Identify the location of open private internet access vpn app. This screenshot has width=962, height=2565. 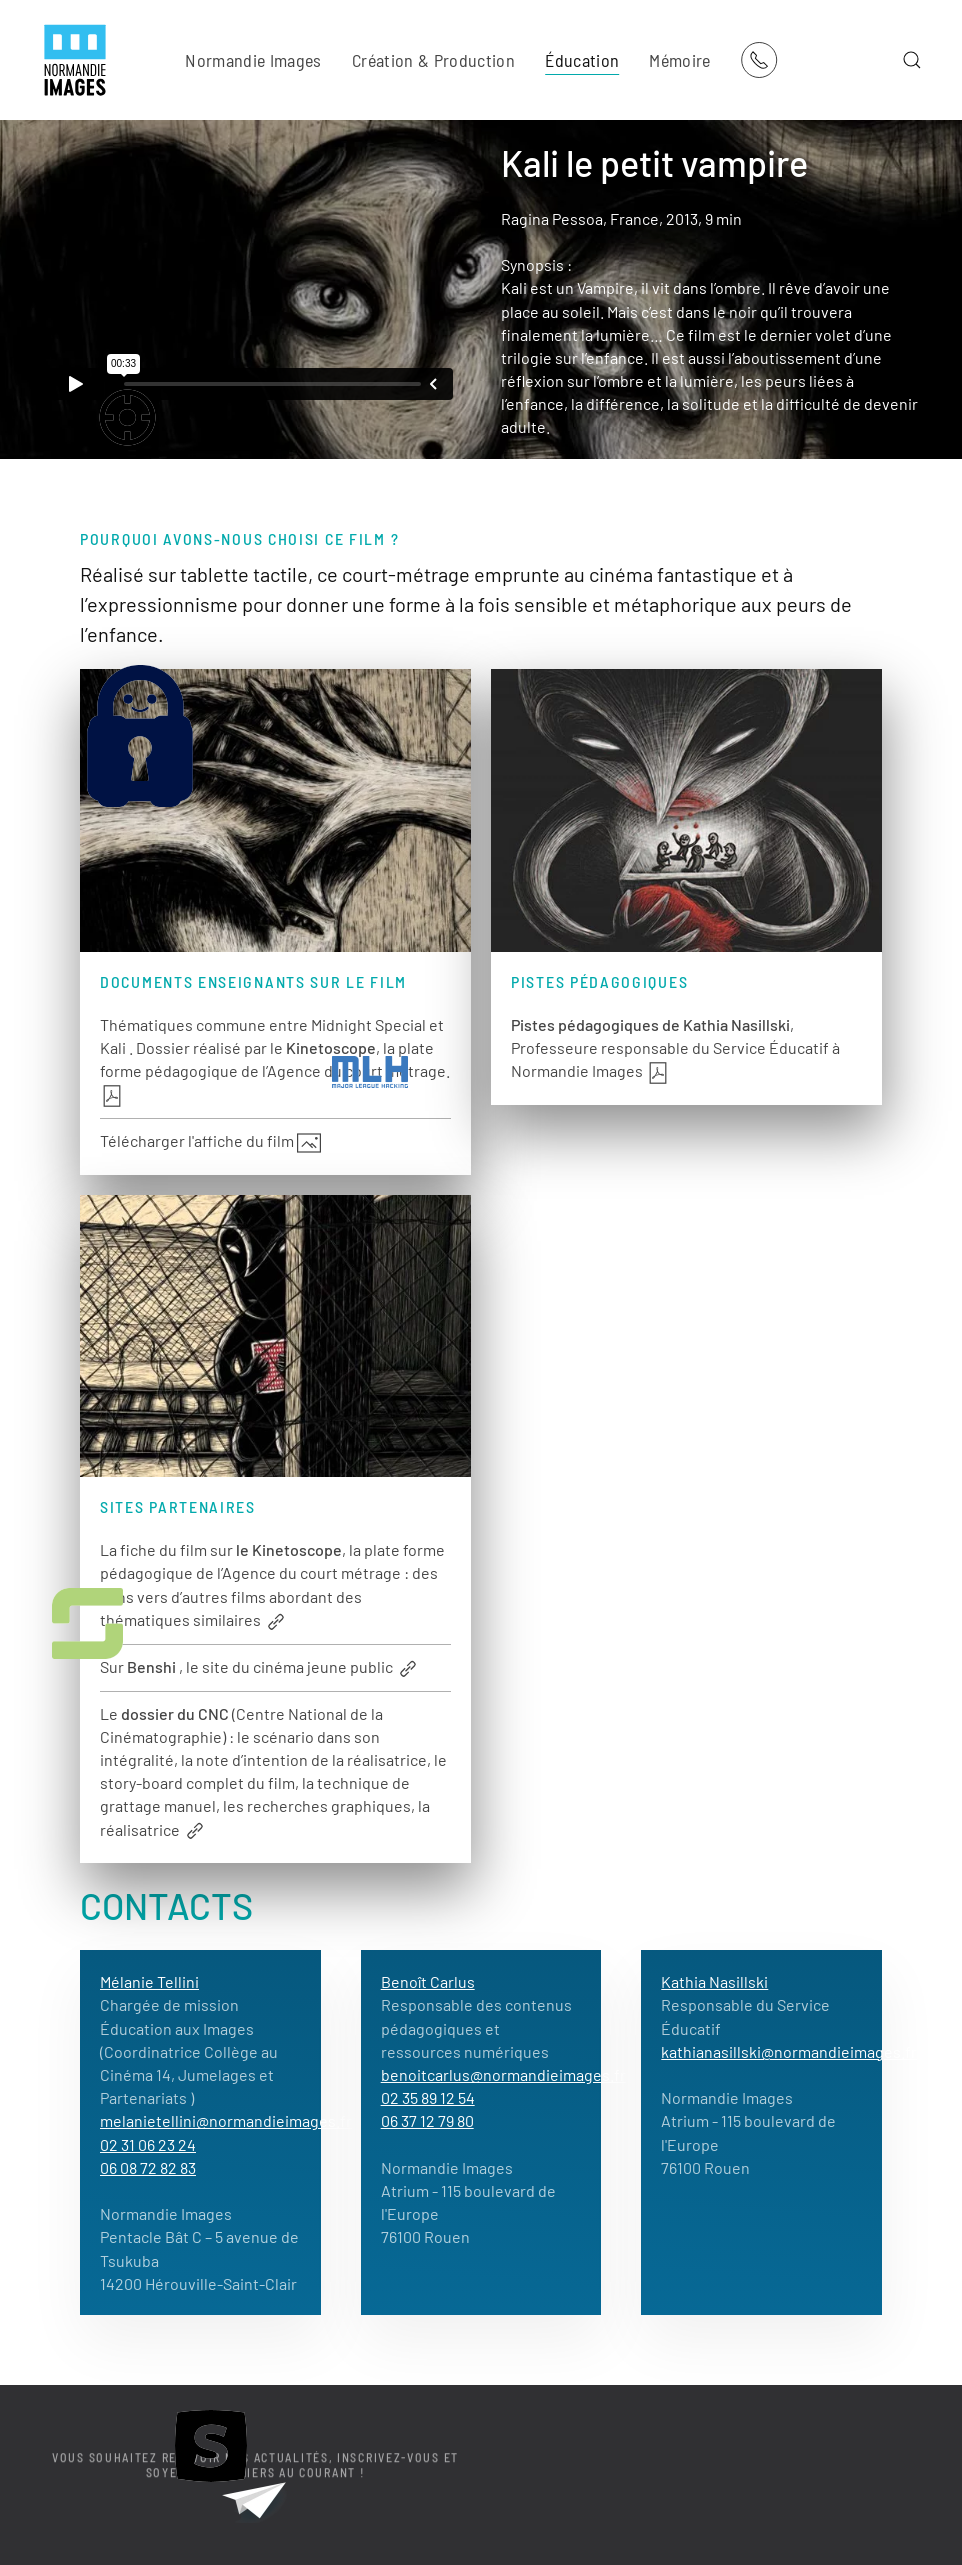
(140, 736).